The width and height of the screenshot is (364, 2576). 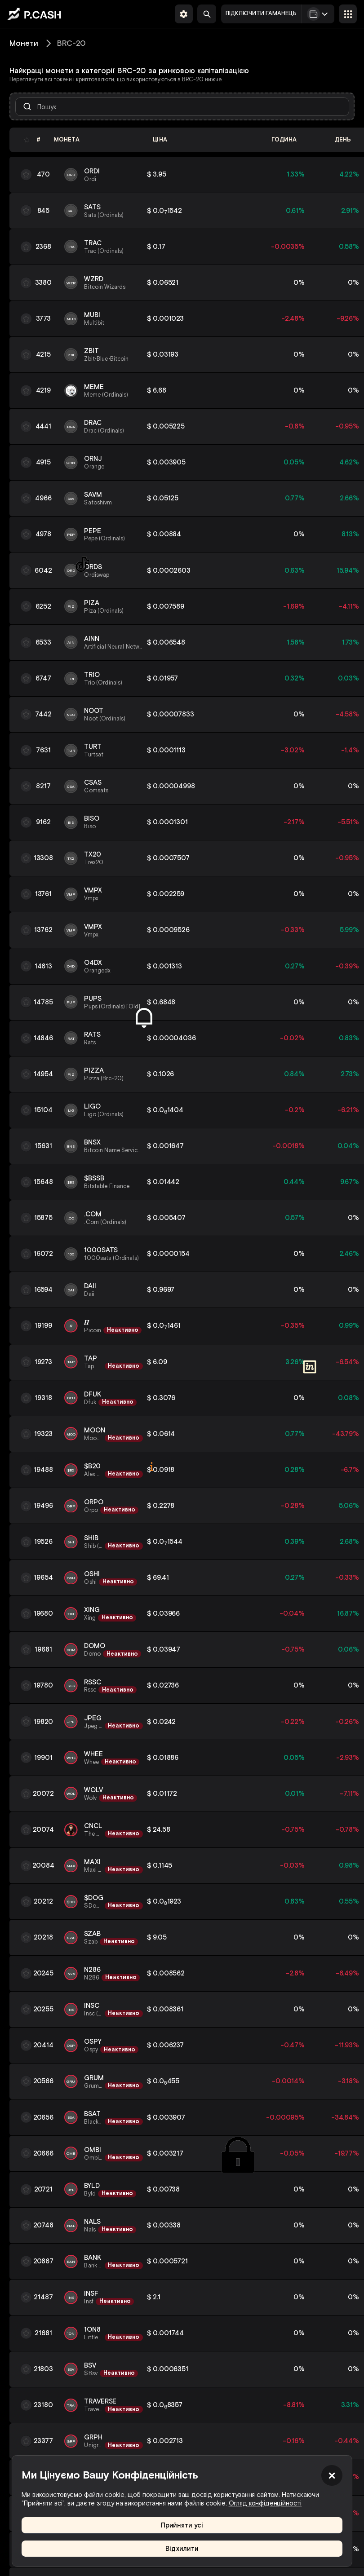 I want to click on open the tiktok app, so click(x=83, y=564).